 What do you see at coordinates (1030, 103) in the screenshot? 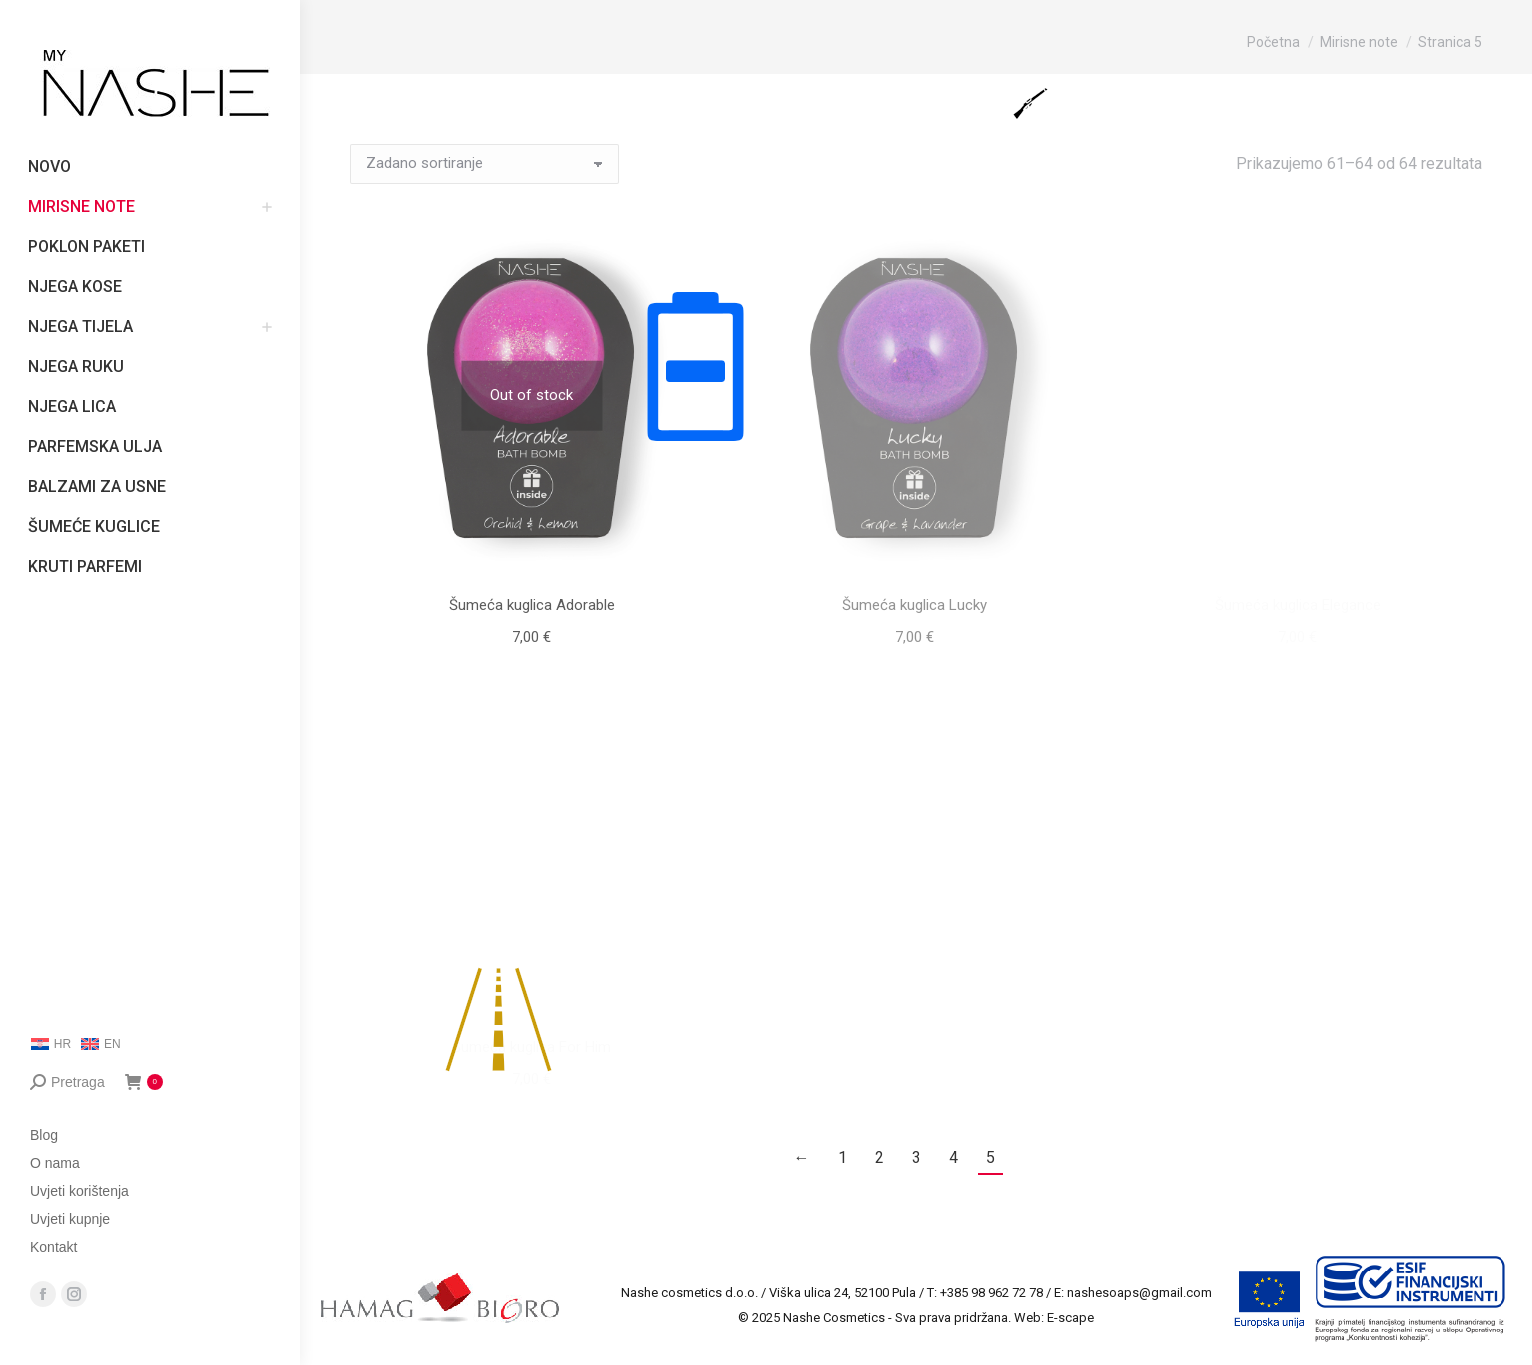
I see `select rifle weapon in game inventory` at bounding box center [1030, 103].